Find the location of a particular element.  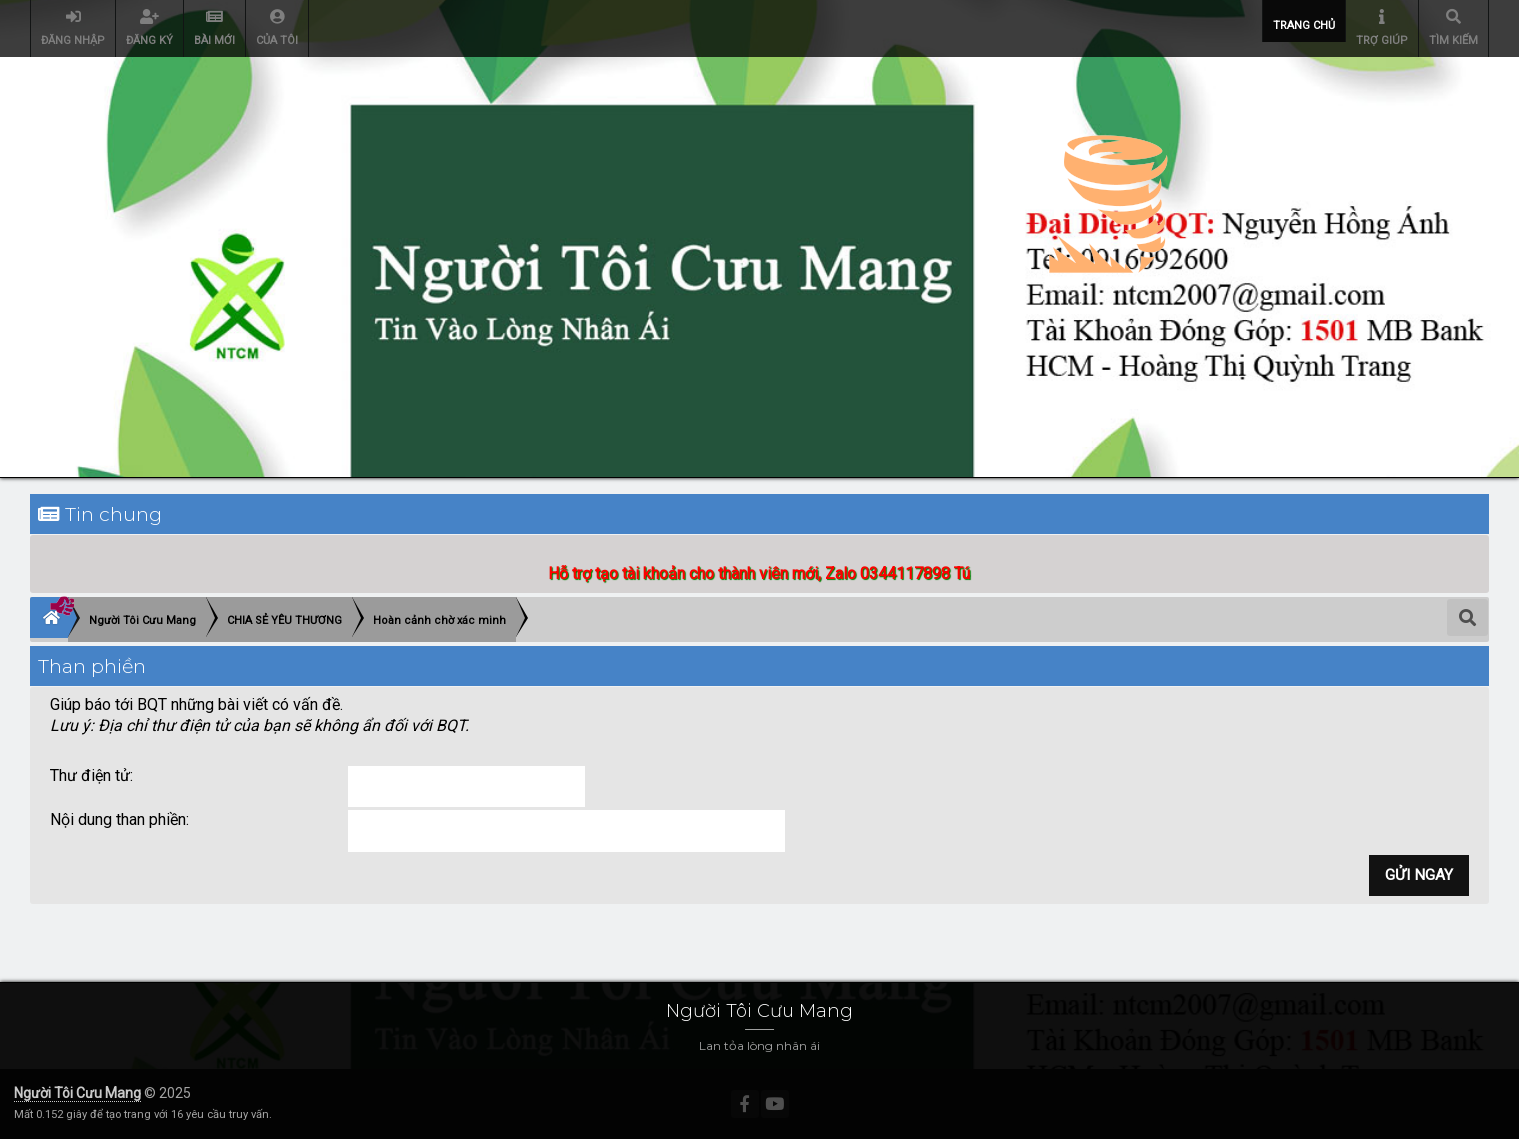

rock move in a rock-paper-scissors game is located at coordinates (62, 604).